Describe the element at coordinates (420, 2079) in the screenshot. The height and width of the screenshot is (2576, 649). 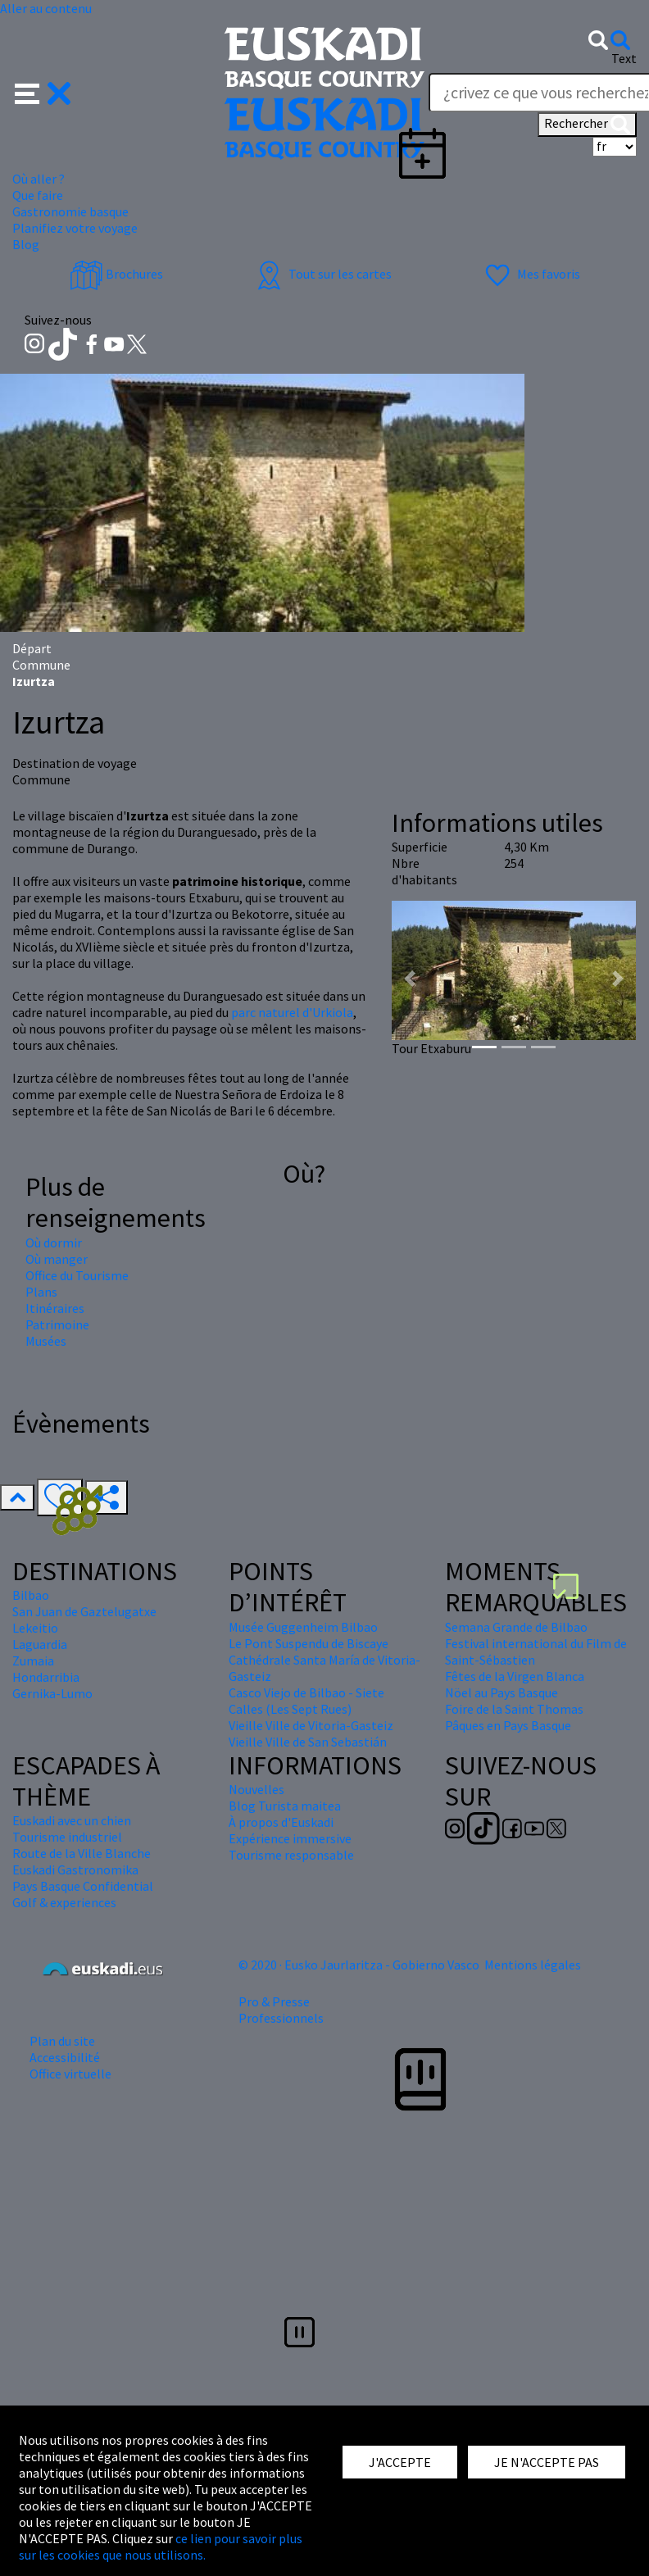
I see `access audiobook library` at that location.